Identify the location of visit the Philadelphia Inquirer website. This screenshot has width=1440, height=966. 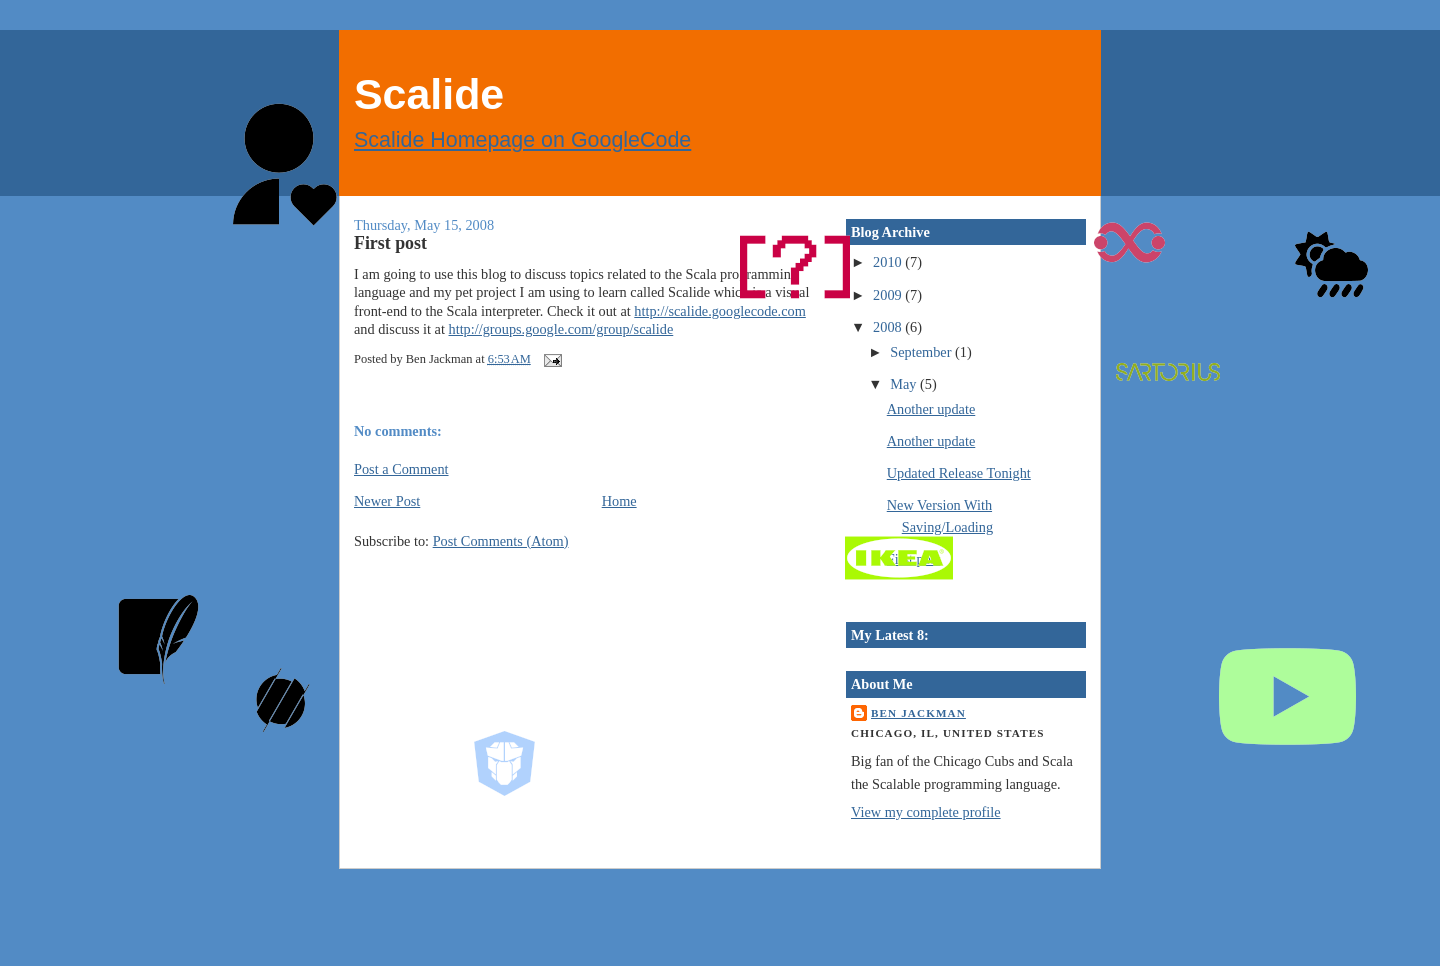
(795, 267).